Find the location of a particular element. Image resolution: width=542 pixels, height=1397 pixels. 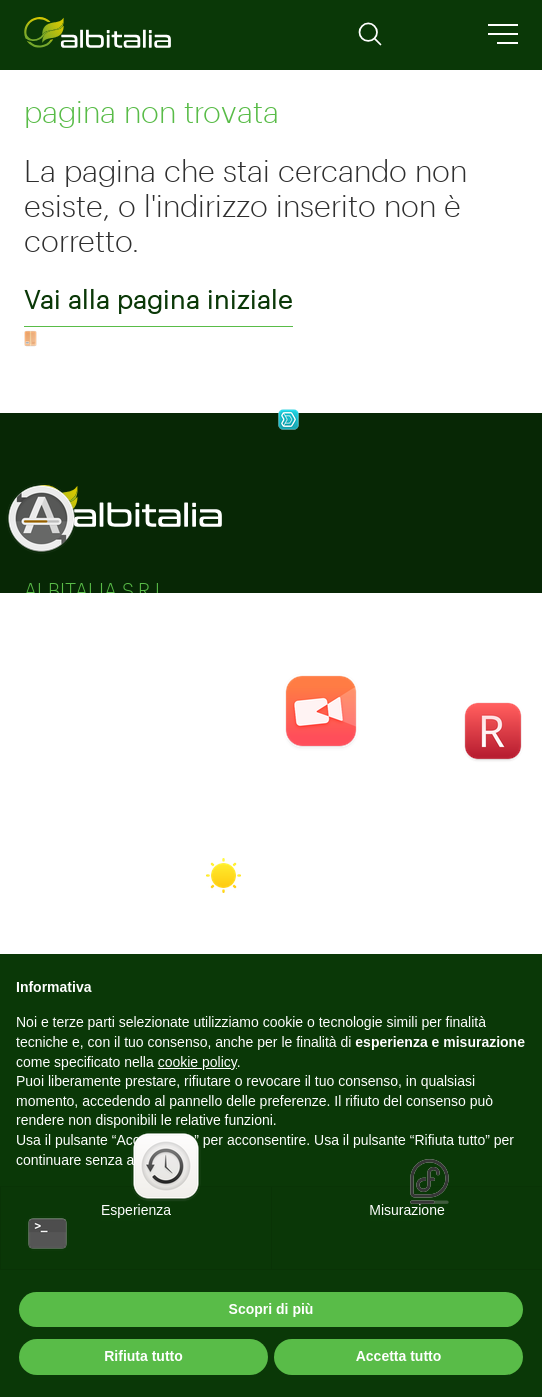

open the software update manager is located at coordinates (41, 518).